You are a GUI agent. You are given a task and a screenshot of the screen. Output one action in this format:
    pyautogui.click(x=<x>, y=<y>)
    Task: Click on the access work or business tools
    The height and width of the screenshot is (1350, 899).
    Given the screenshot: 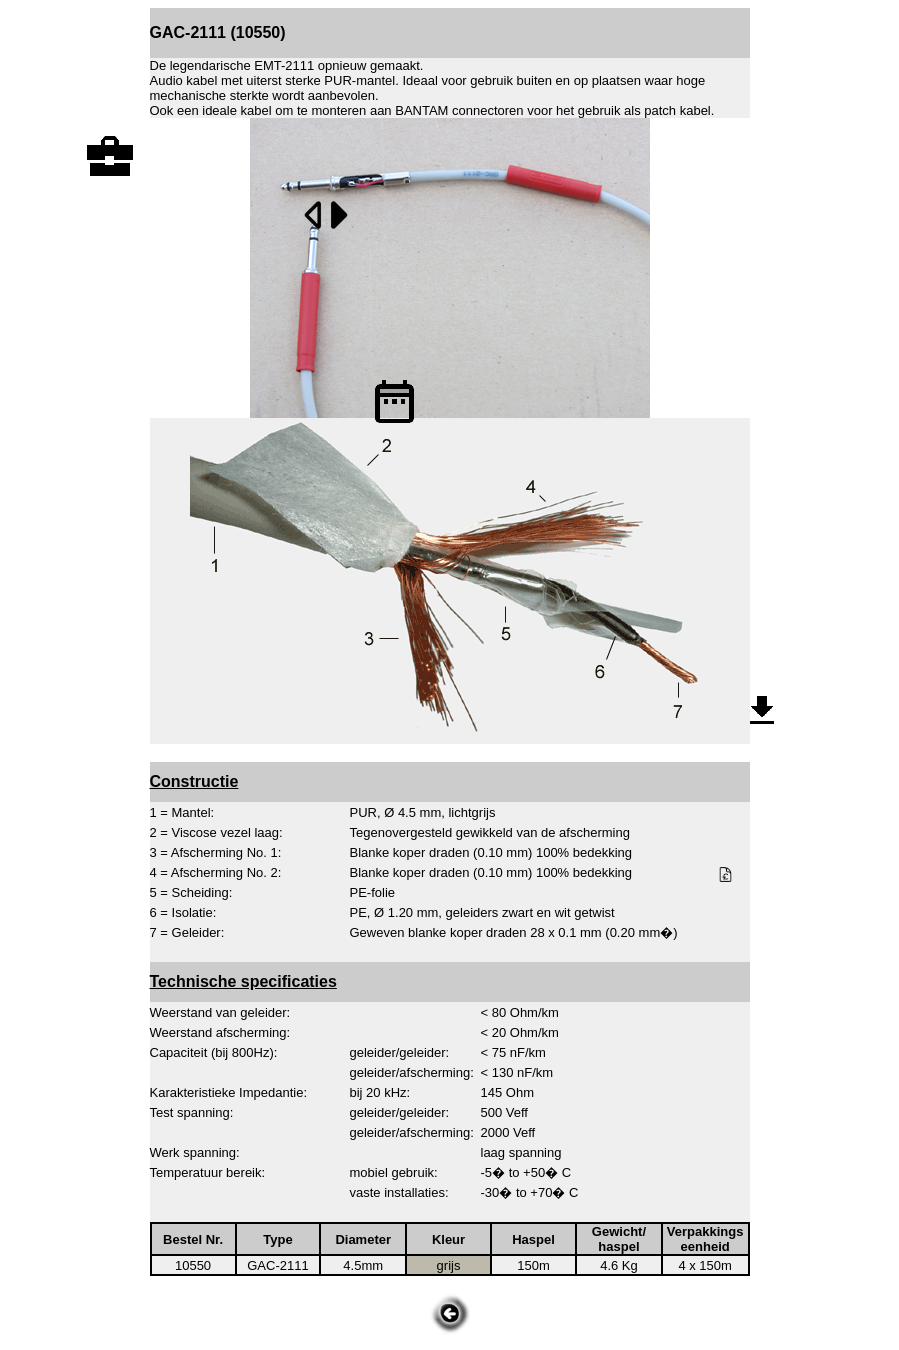 What is the action you would take?
    pyautogui.click(x=110, y=156)
    